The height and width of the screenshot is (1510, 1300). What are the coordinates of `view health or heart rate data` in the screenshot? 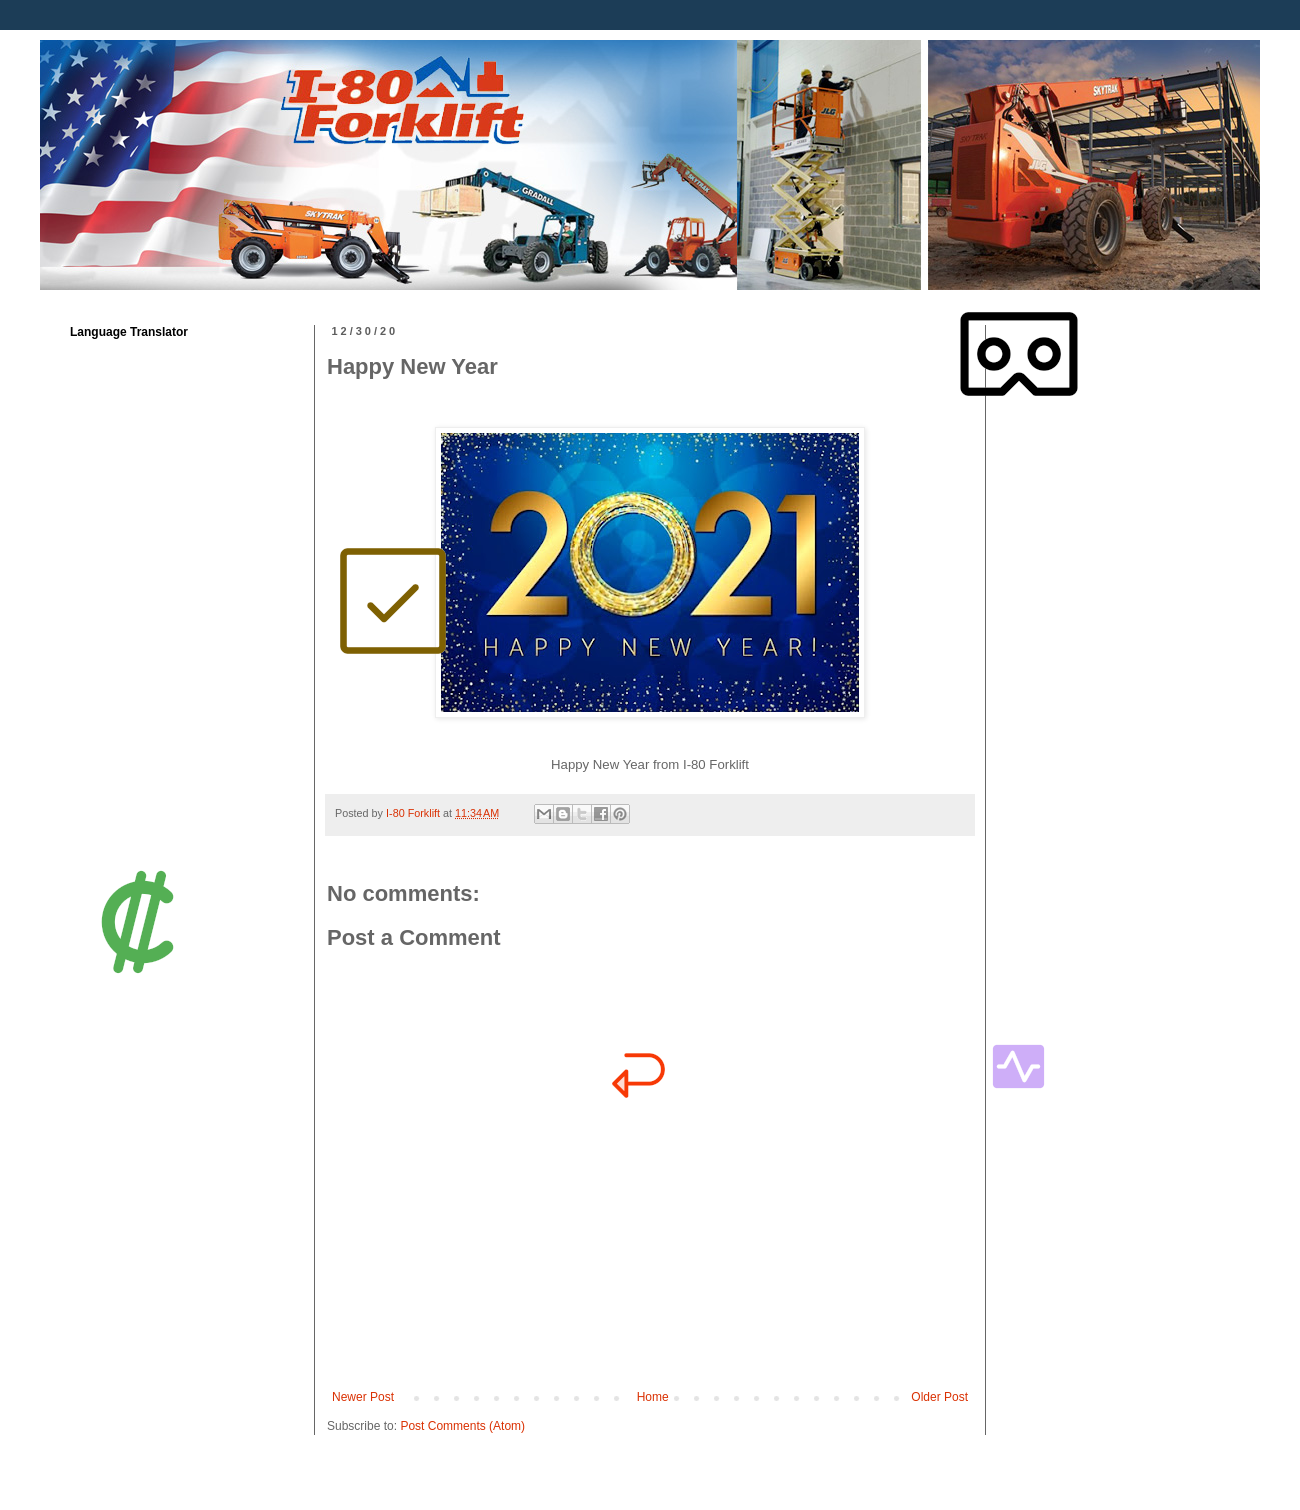 It's located at (1018, 1066).